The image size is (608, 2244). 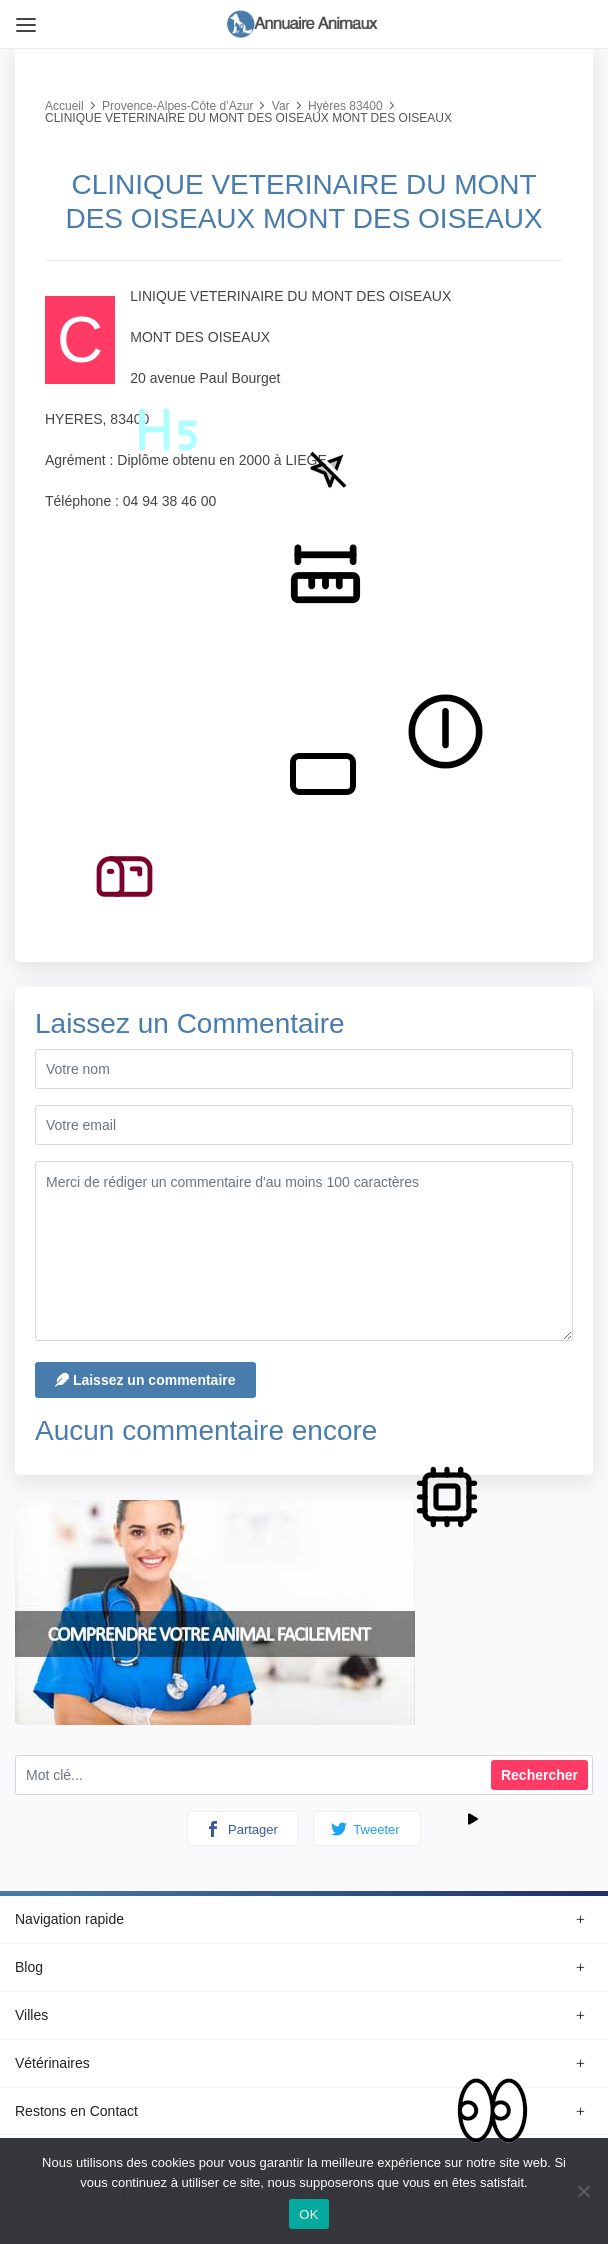 I want to click on format text as heading level 5, so click(x=166, y=429).